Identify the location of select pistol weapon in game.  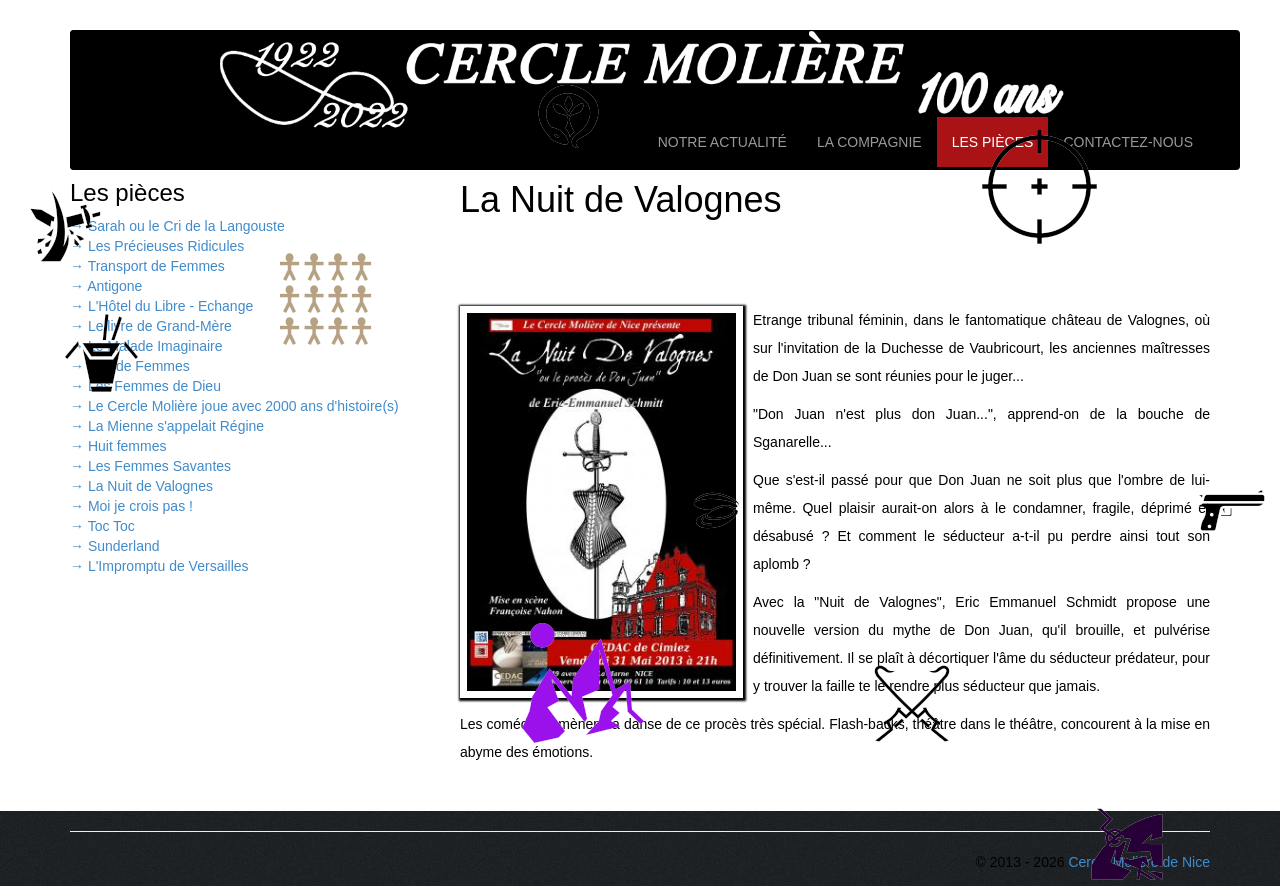
(1231, 510).